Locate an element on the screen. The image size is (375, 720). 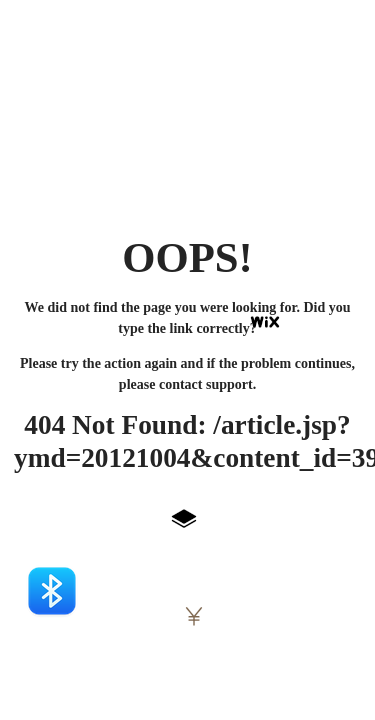
link to Wix website builder is located at coordinates (265, 322).